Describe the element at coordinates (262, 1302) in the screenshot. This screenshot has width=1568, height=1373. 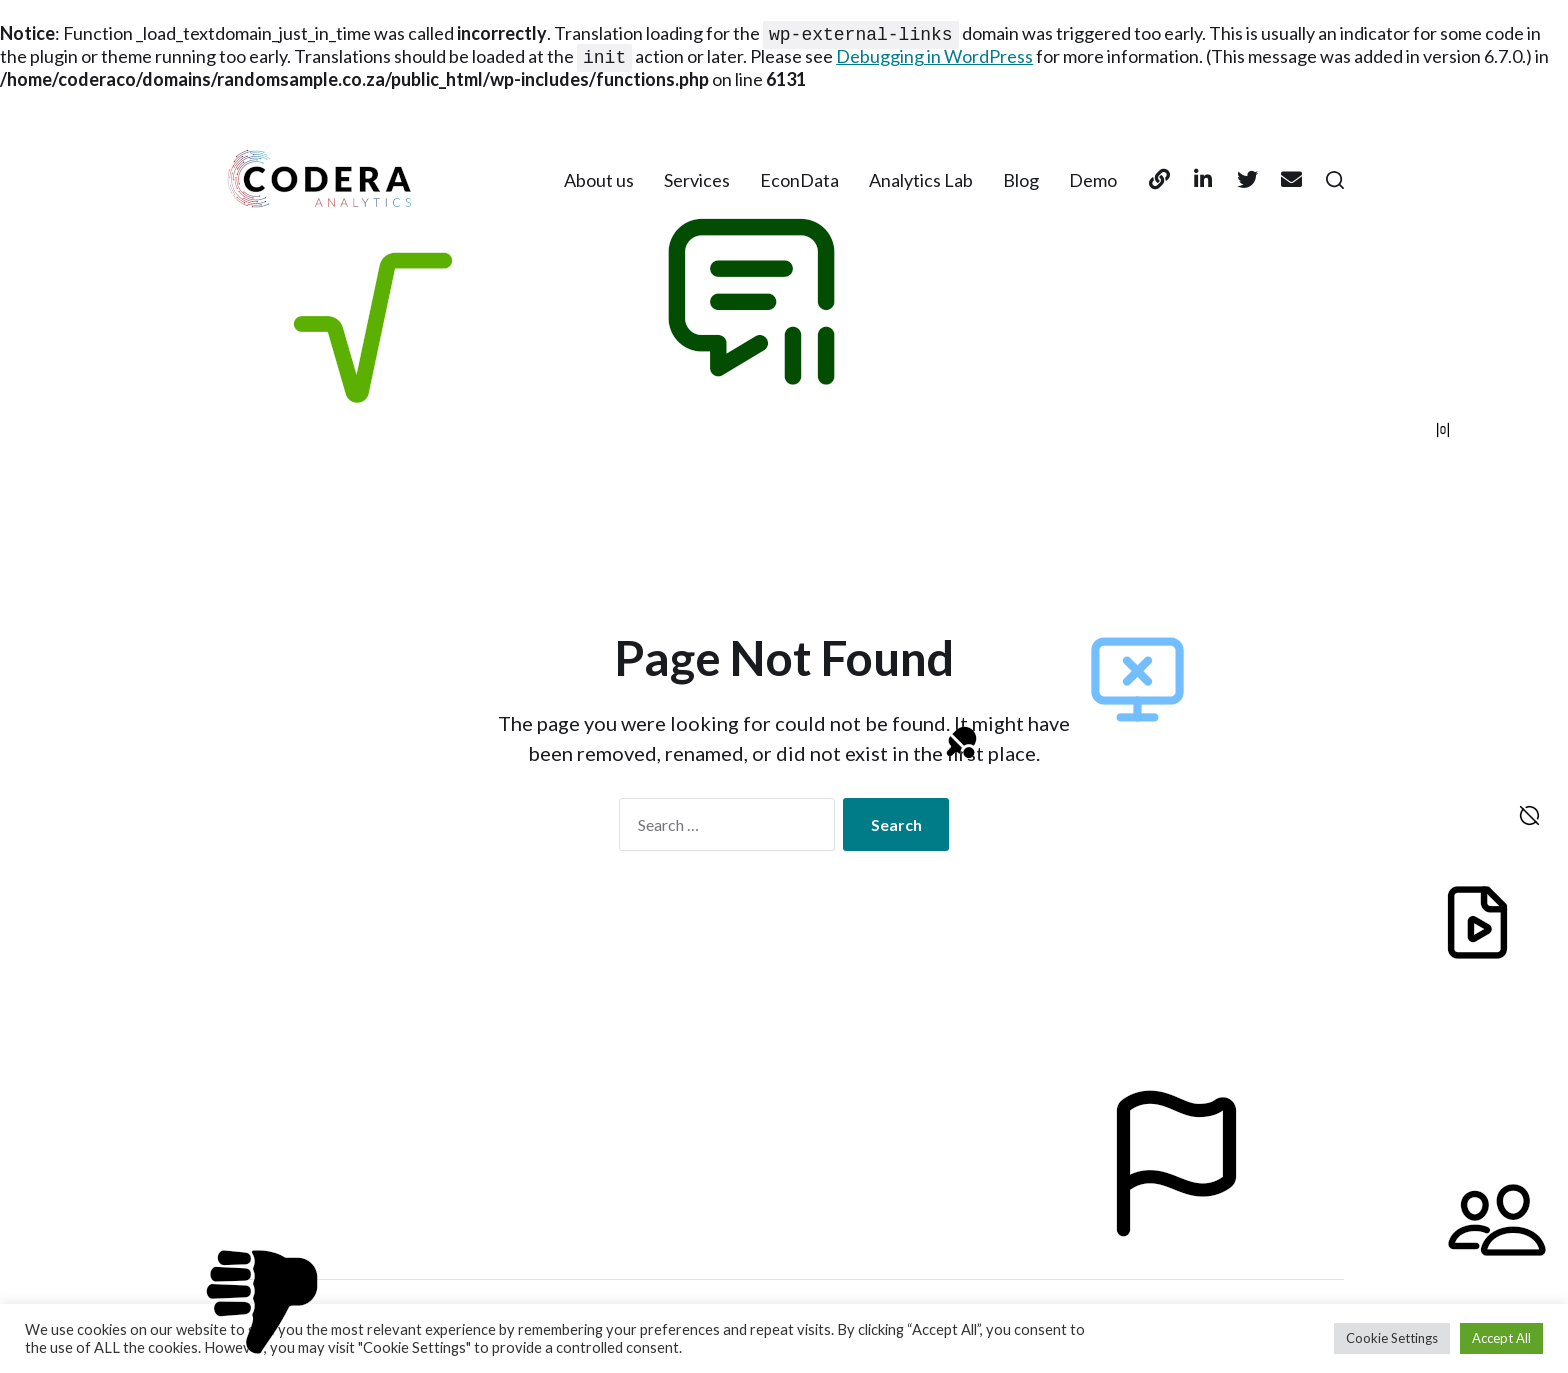
I see `dislike or downvote content` at that location.